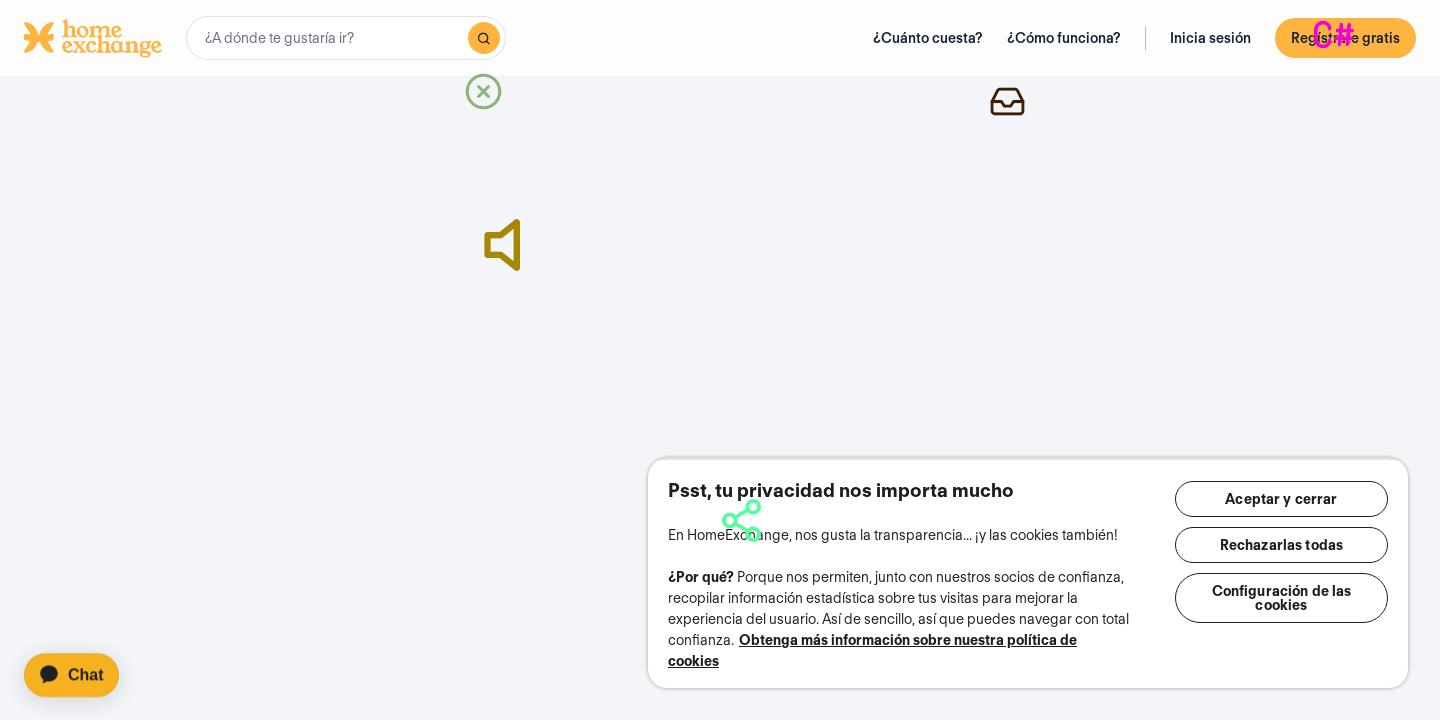 This screenshot has width=1440, height=720. What do you see at coordinates (1007, 101) in the screenshot?
I see `view your inbox messages` at bounding box center [1007, 101].